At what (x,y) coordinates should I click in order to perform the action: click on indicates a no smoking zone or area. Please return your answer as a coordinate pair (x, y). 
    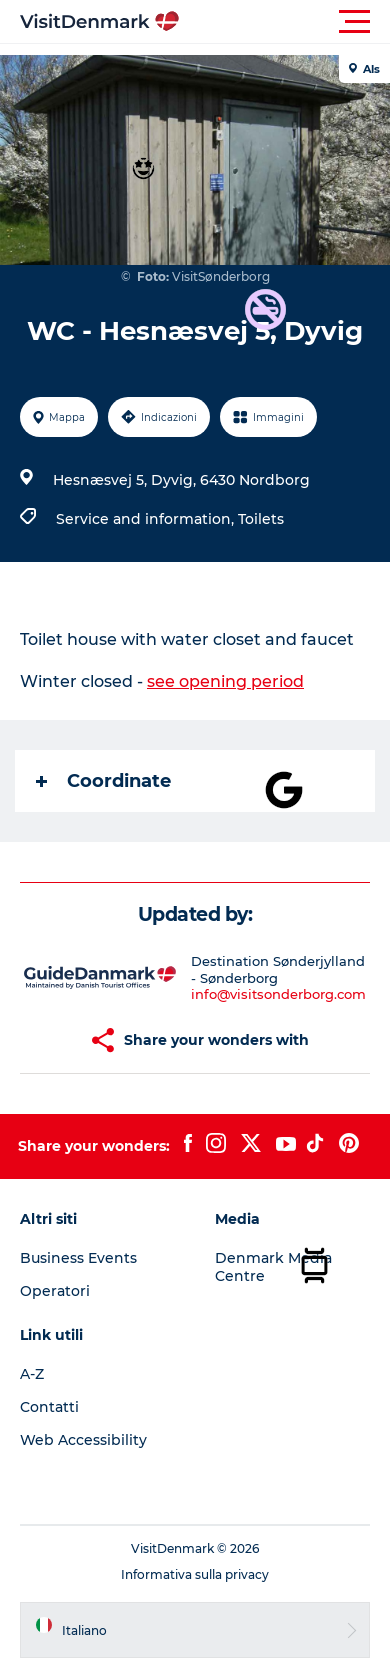
    Looking at the image, I should click on (265, 309).